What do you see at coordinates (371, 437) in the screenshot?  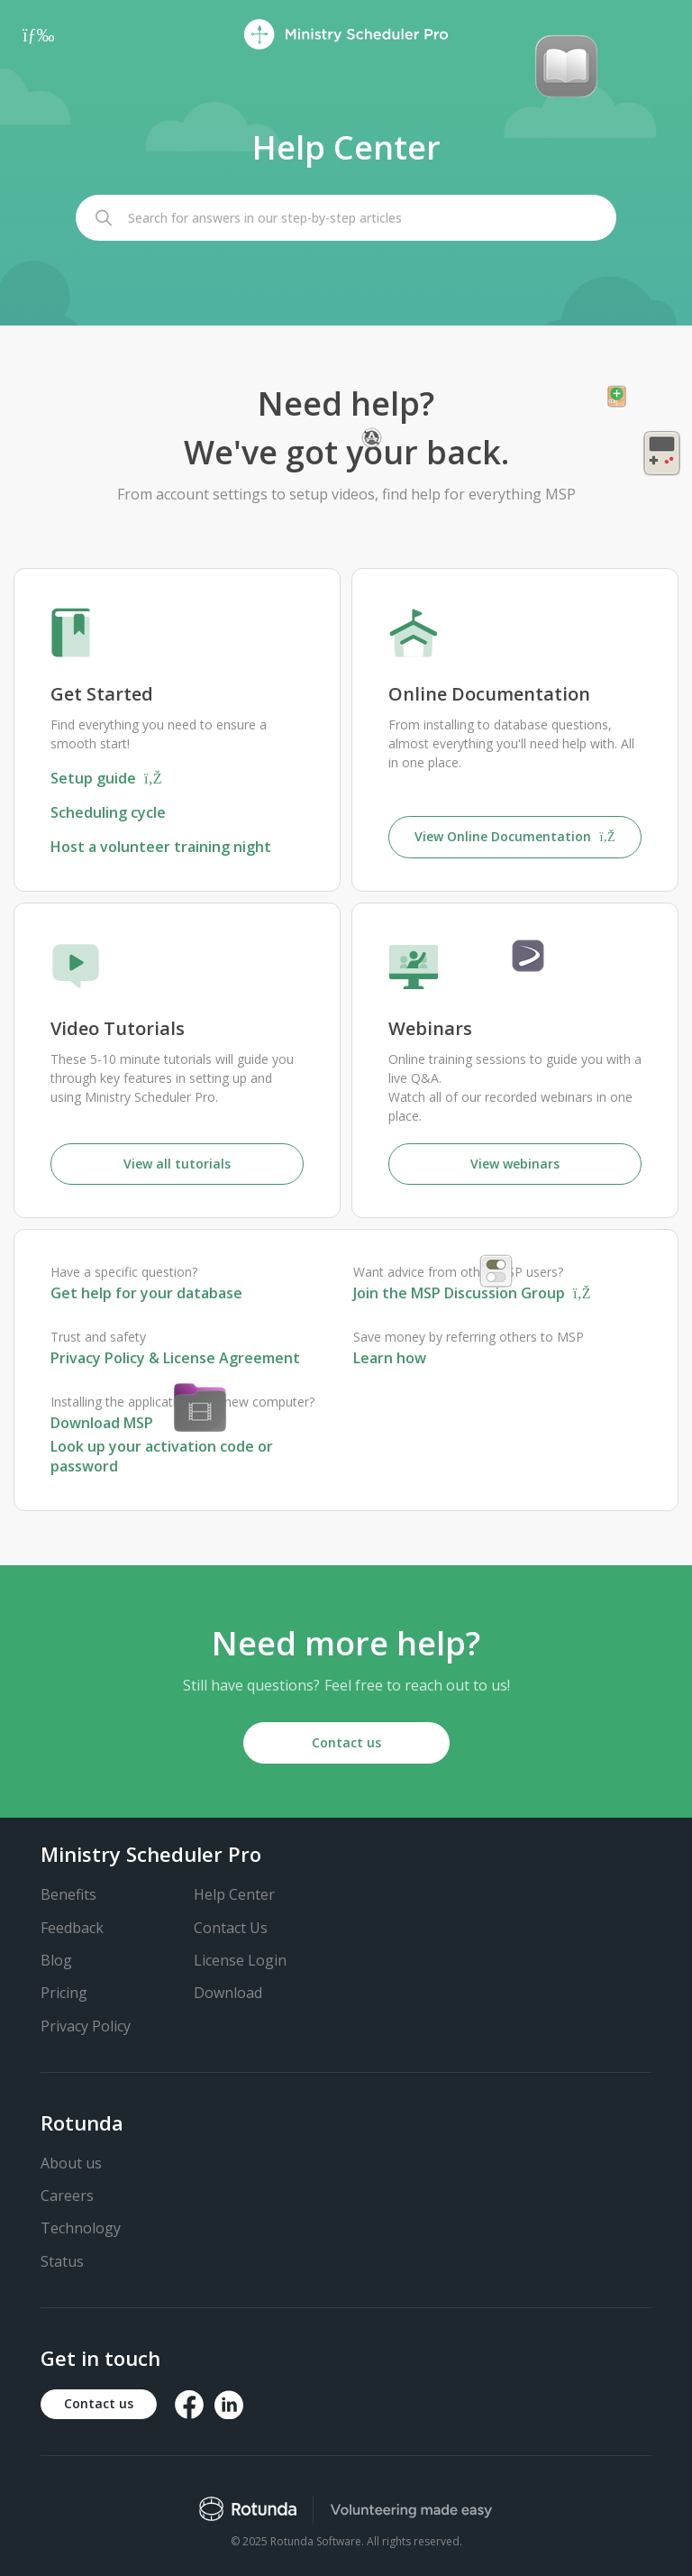 I see `open the software update manager` at bounding box center [371, 437].